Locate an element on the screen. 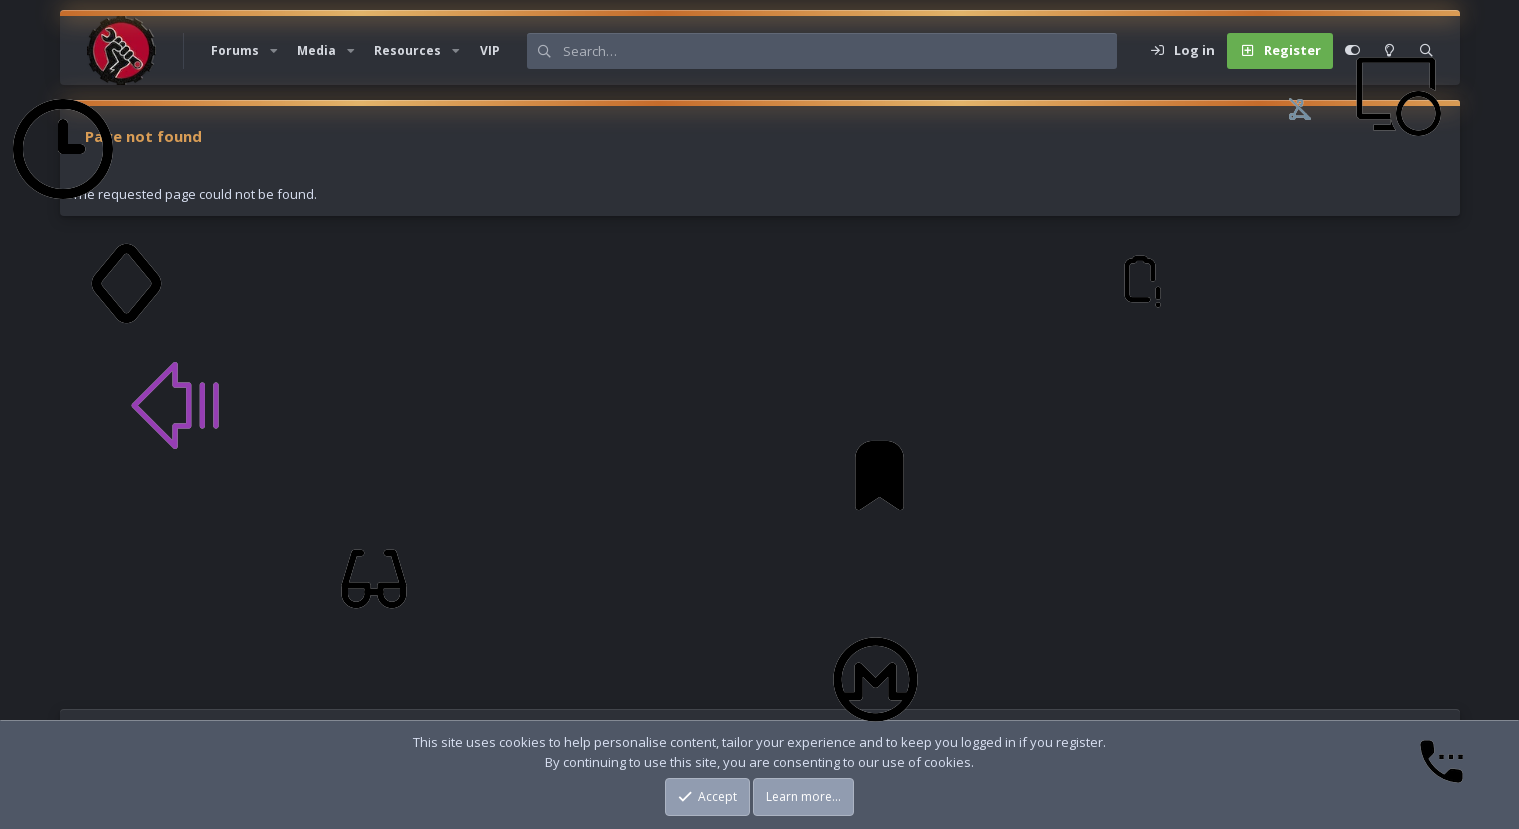 The height and width of the screenshot is (829, 1519). view monero cryptocurrency balance is located at coordinates (875, 679).